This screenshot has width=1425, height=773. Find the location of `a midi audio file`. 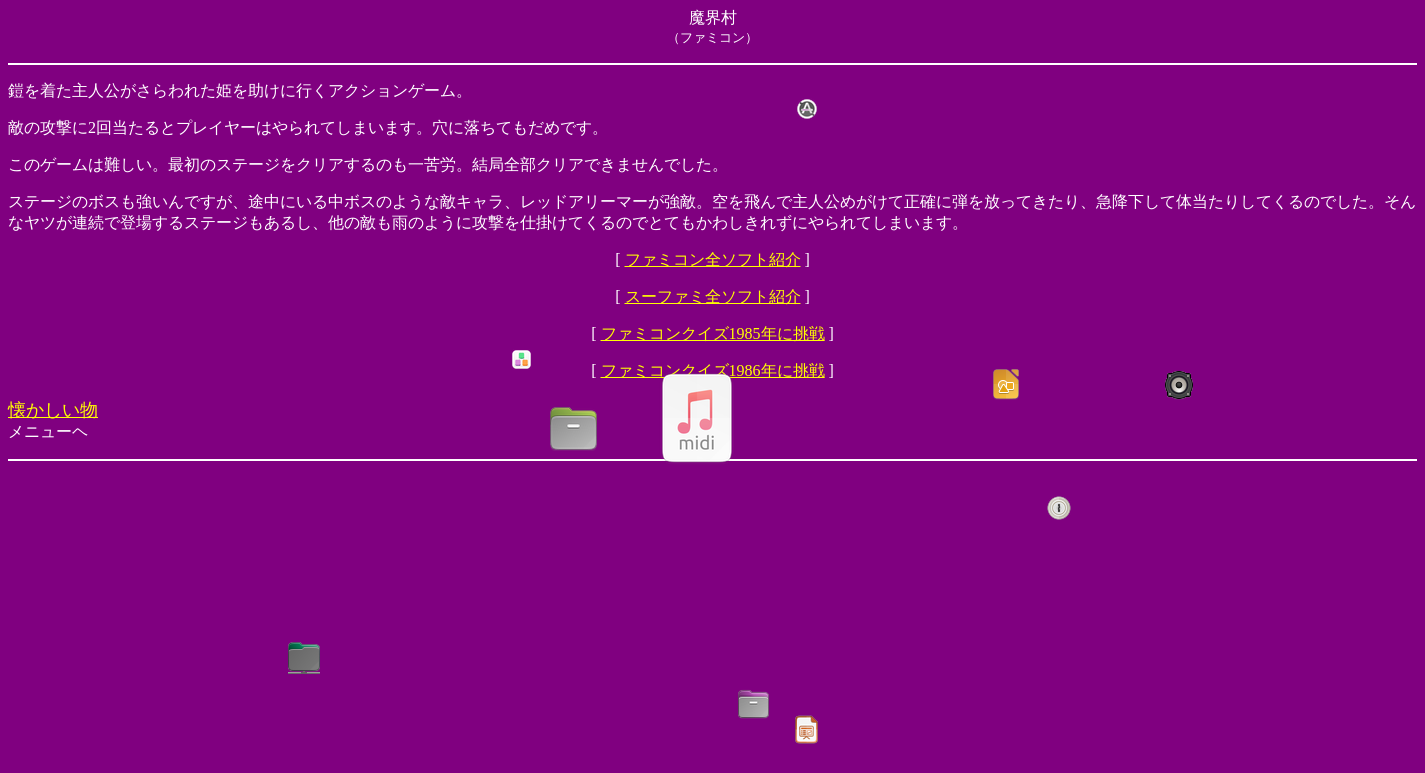

a midi audio file is located at coordinates (697, 418).